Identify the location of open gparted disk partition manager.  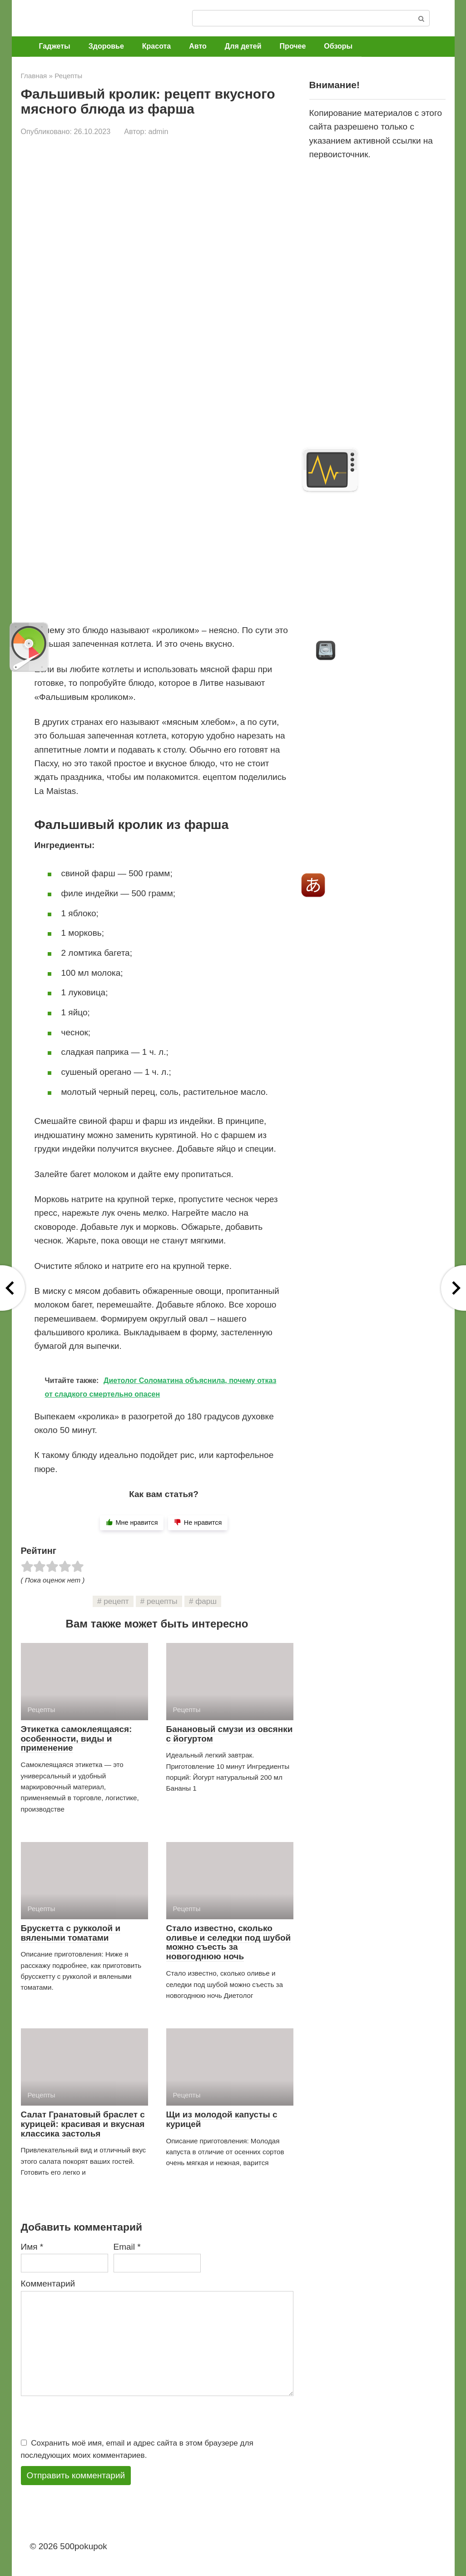
(29, 647).